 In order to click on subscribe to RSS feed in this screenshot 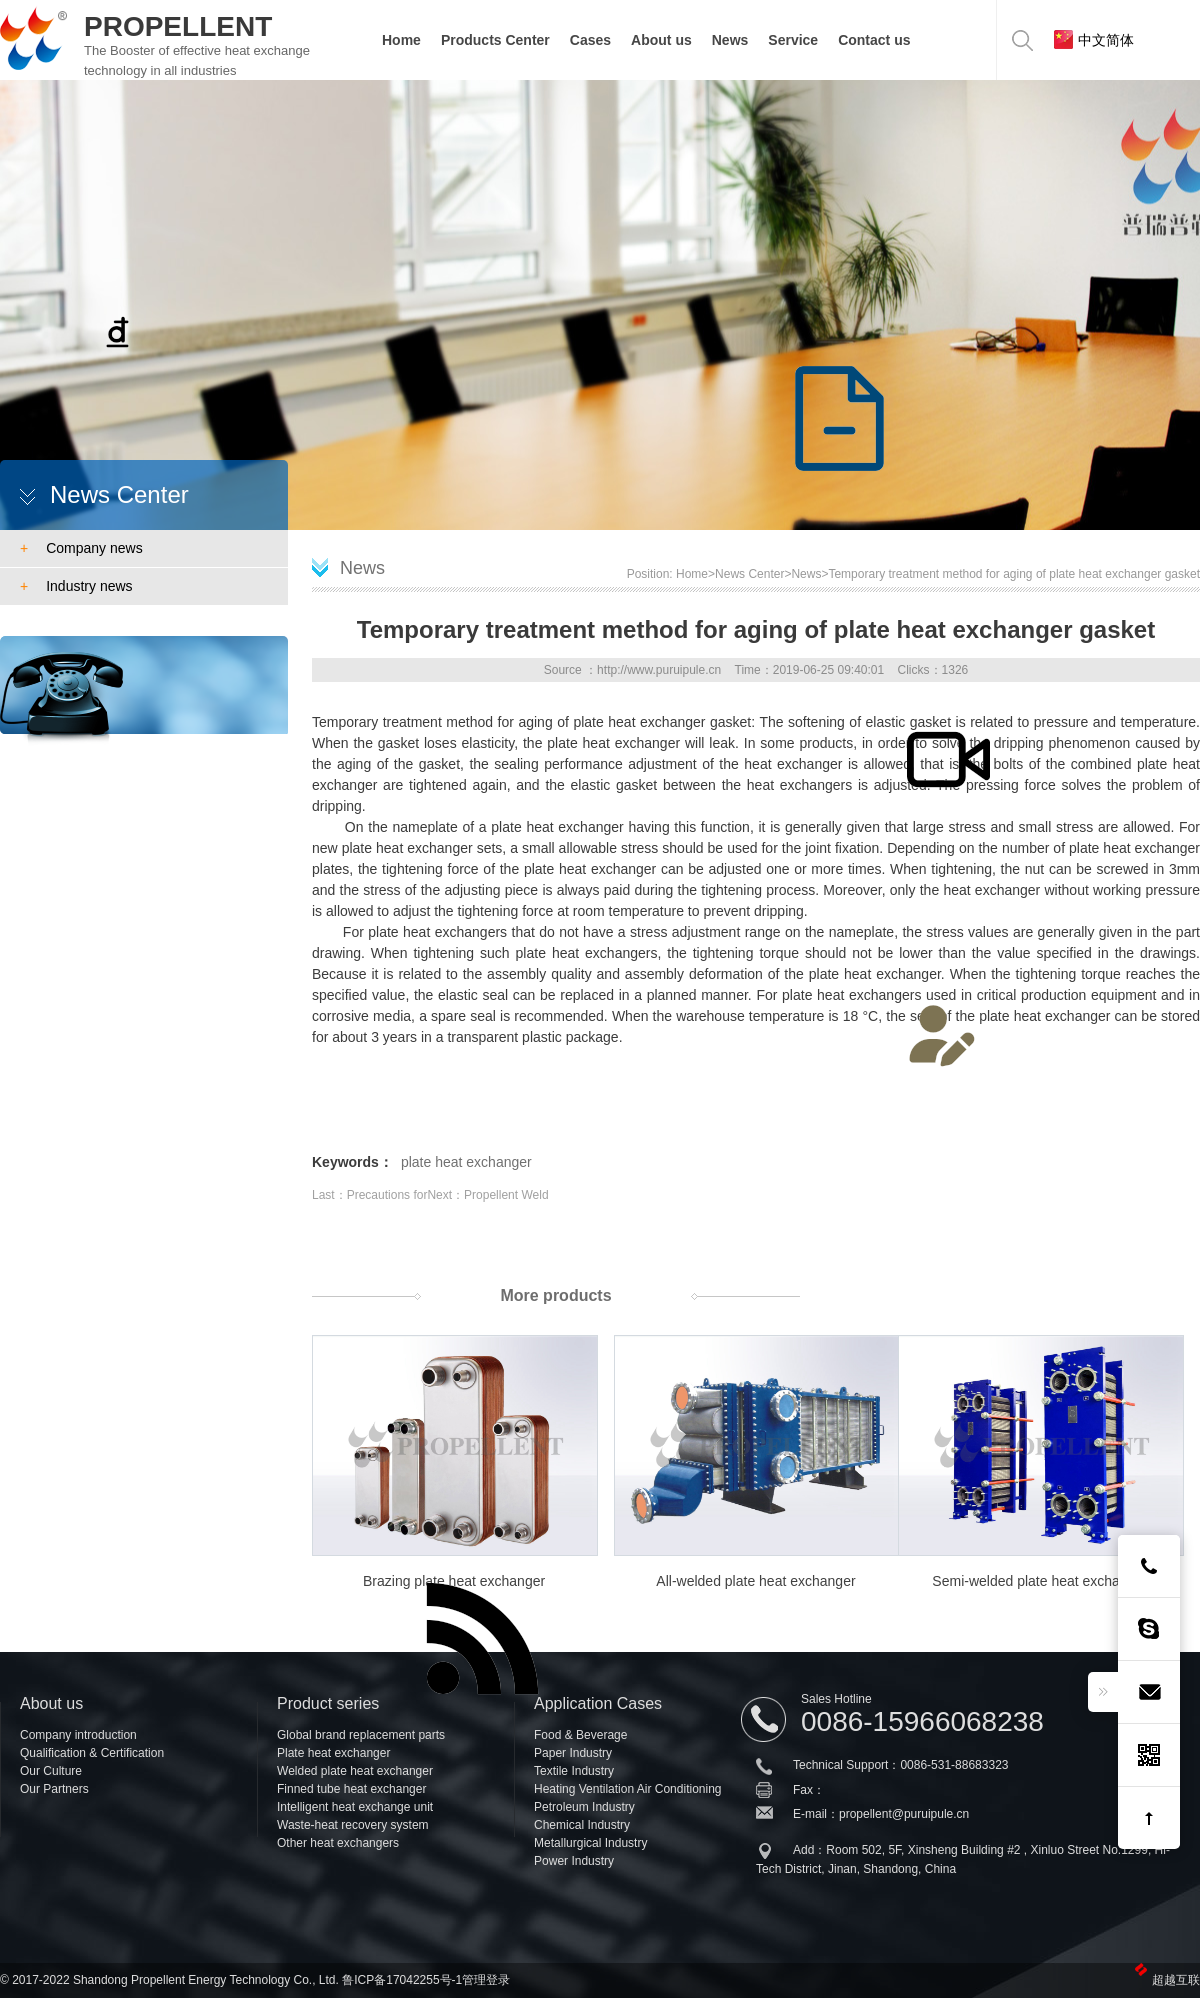, I will do `click(482, 1638)`.